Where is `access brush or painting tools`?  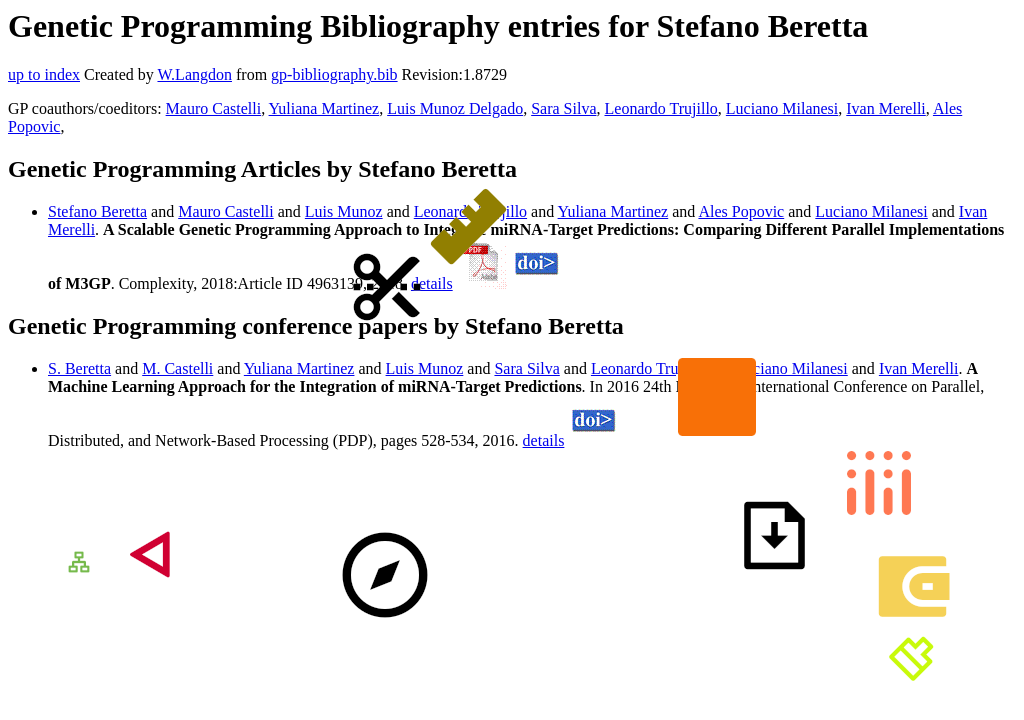 access brush or painting tools is located at coordinates (912, 657).